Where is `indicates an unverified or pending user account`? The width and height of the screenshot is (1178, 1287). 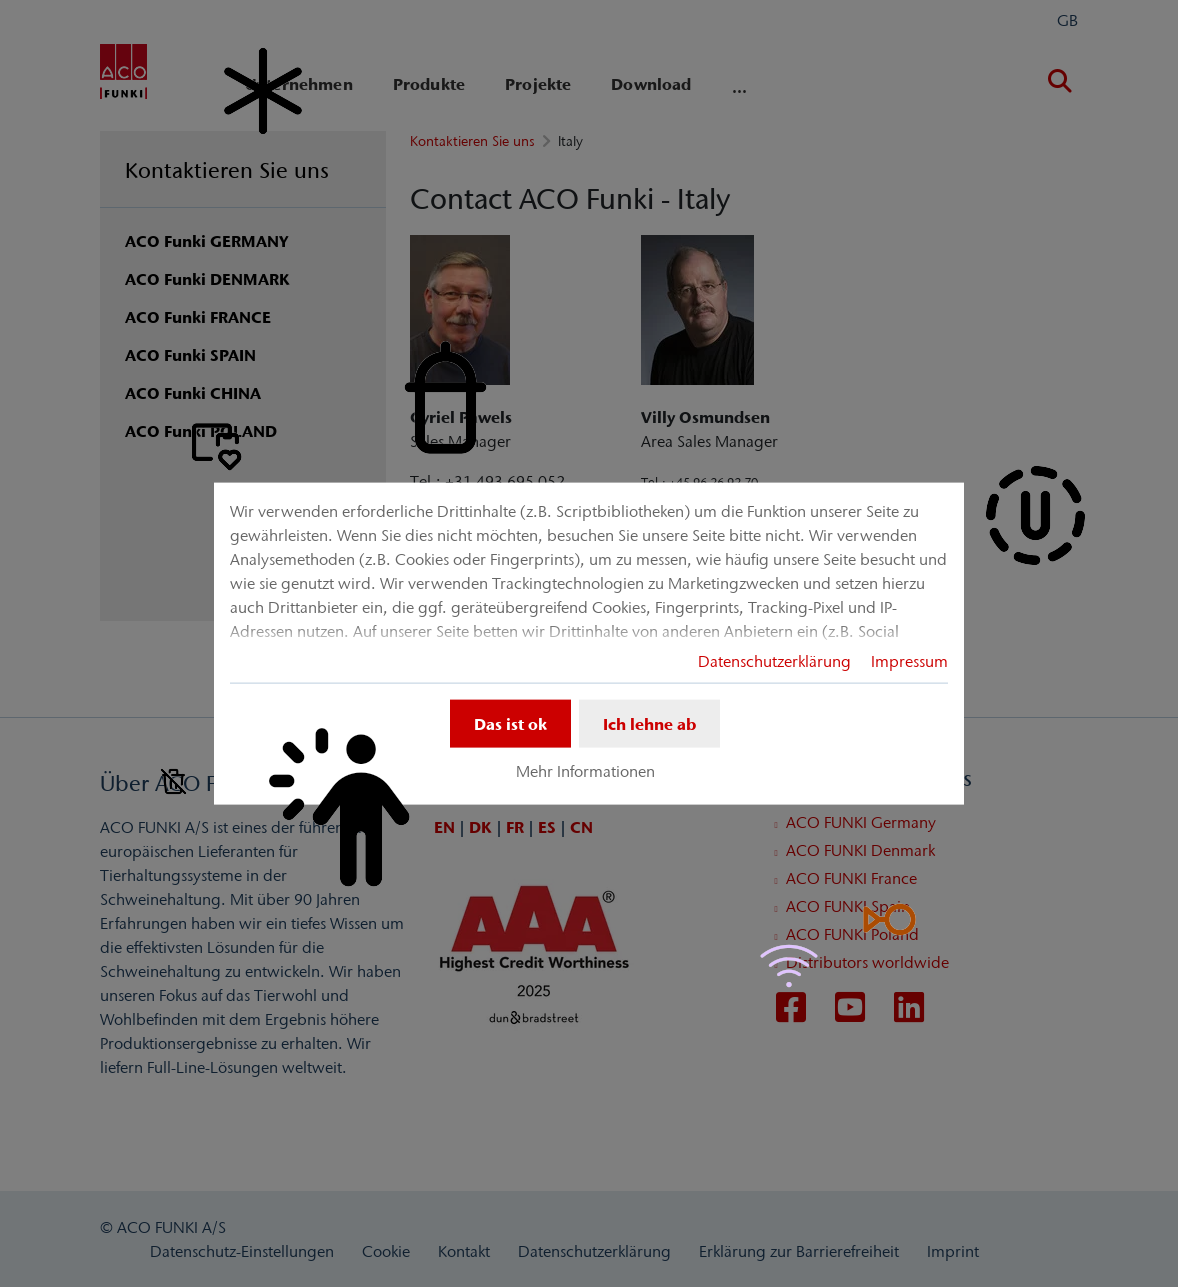
indicates an unverified or pending user account is located at coordinates (1035, 515).